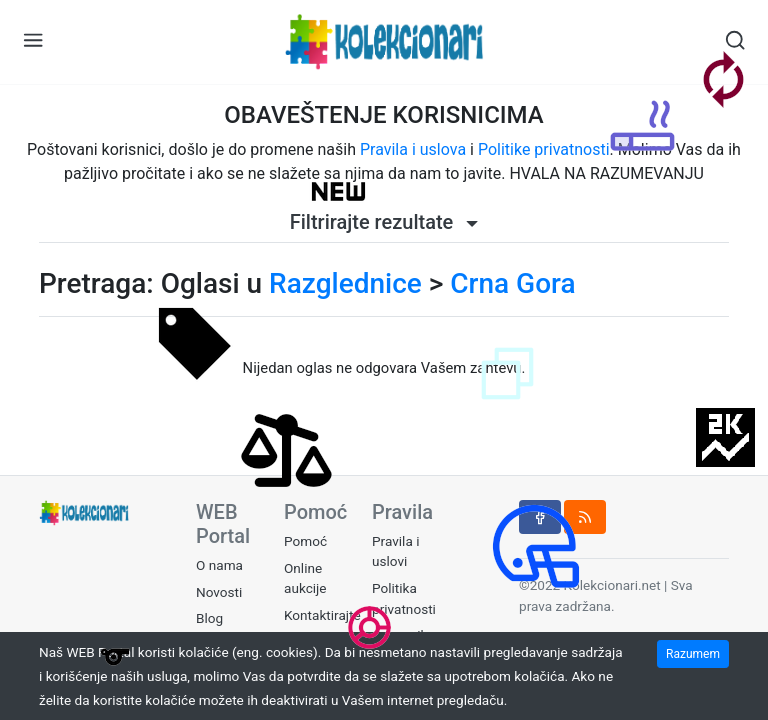 This screenshot has height=720, width=768. I want to click on indicates new content or recently added items, so click(338, 191).